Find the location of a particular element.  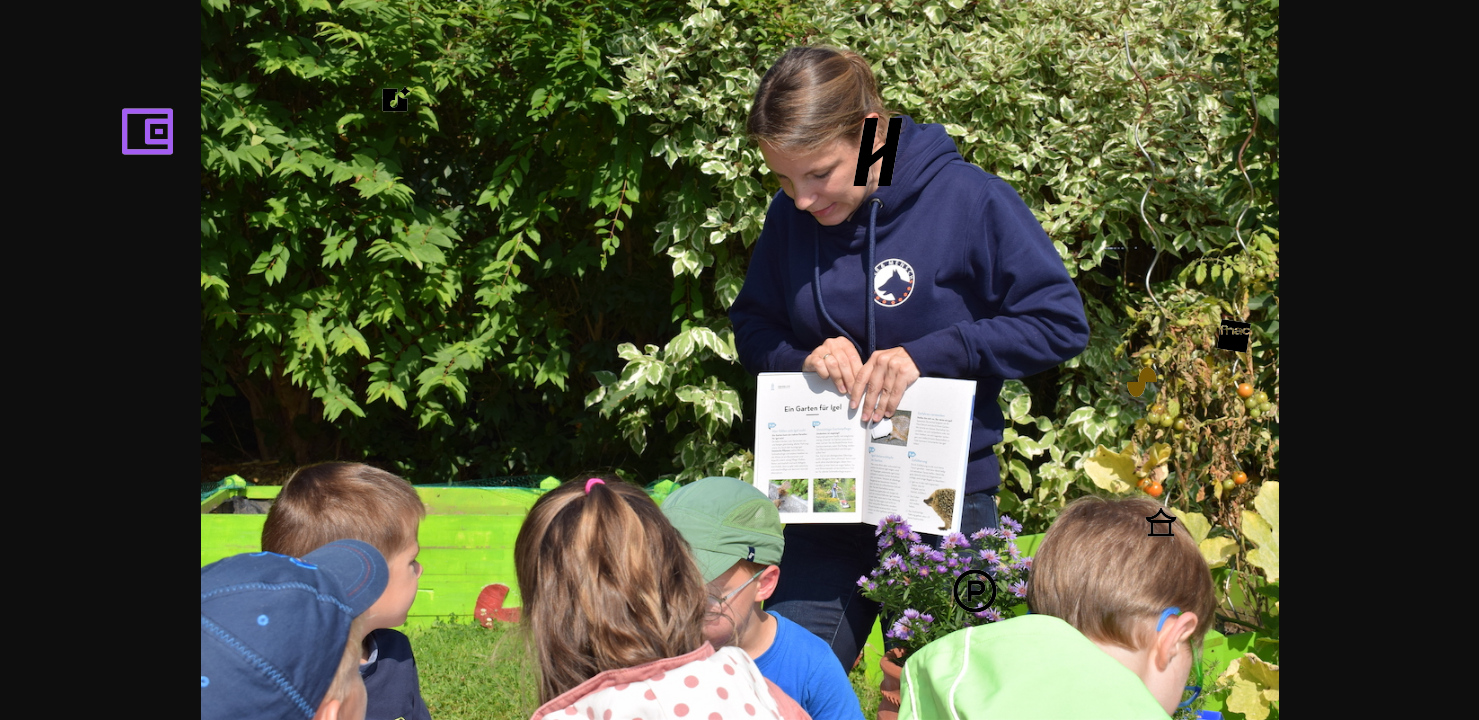

view historical or cultural landmarks is located at coordinates (1161, 523).